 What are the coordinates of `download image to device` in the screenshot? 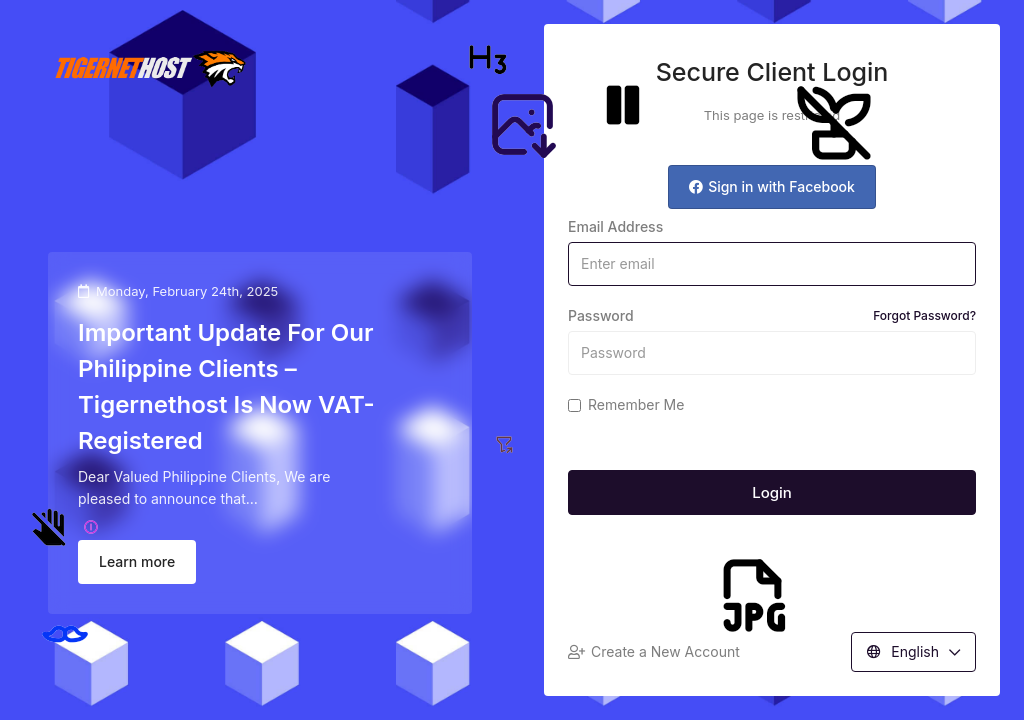 It's located at (522, 124).